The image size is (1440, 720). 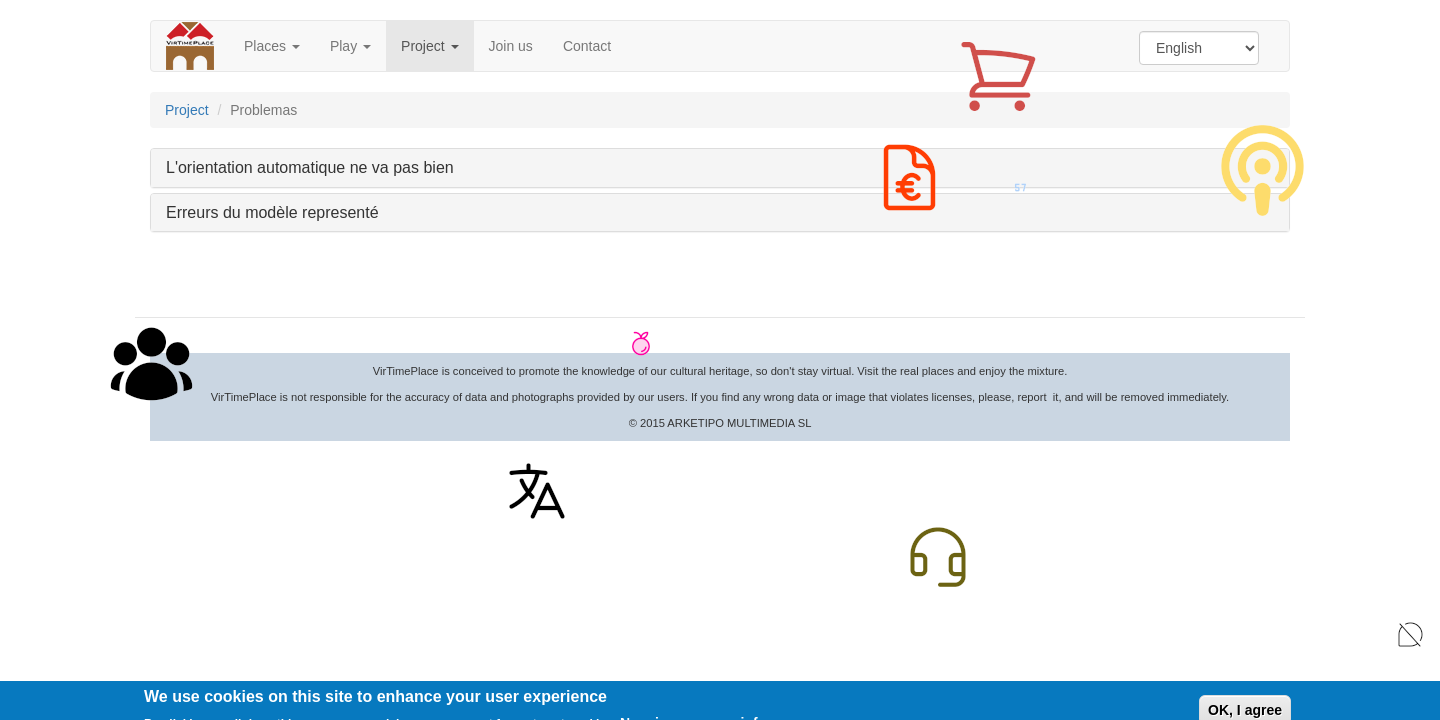 I want to click on view your shopping cart, so click(x=998, y=76).